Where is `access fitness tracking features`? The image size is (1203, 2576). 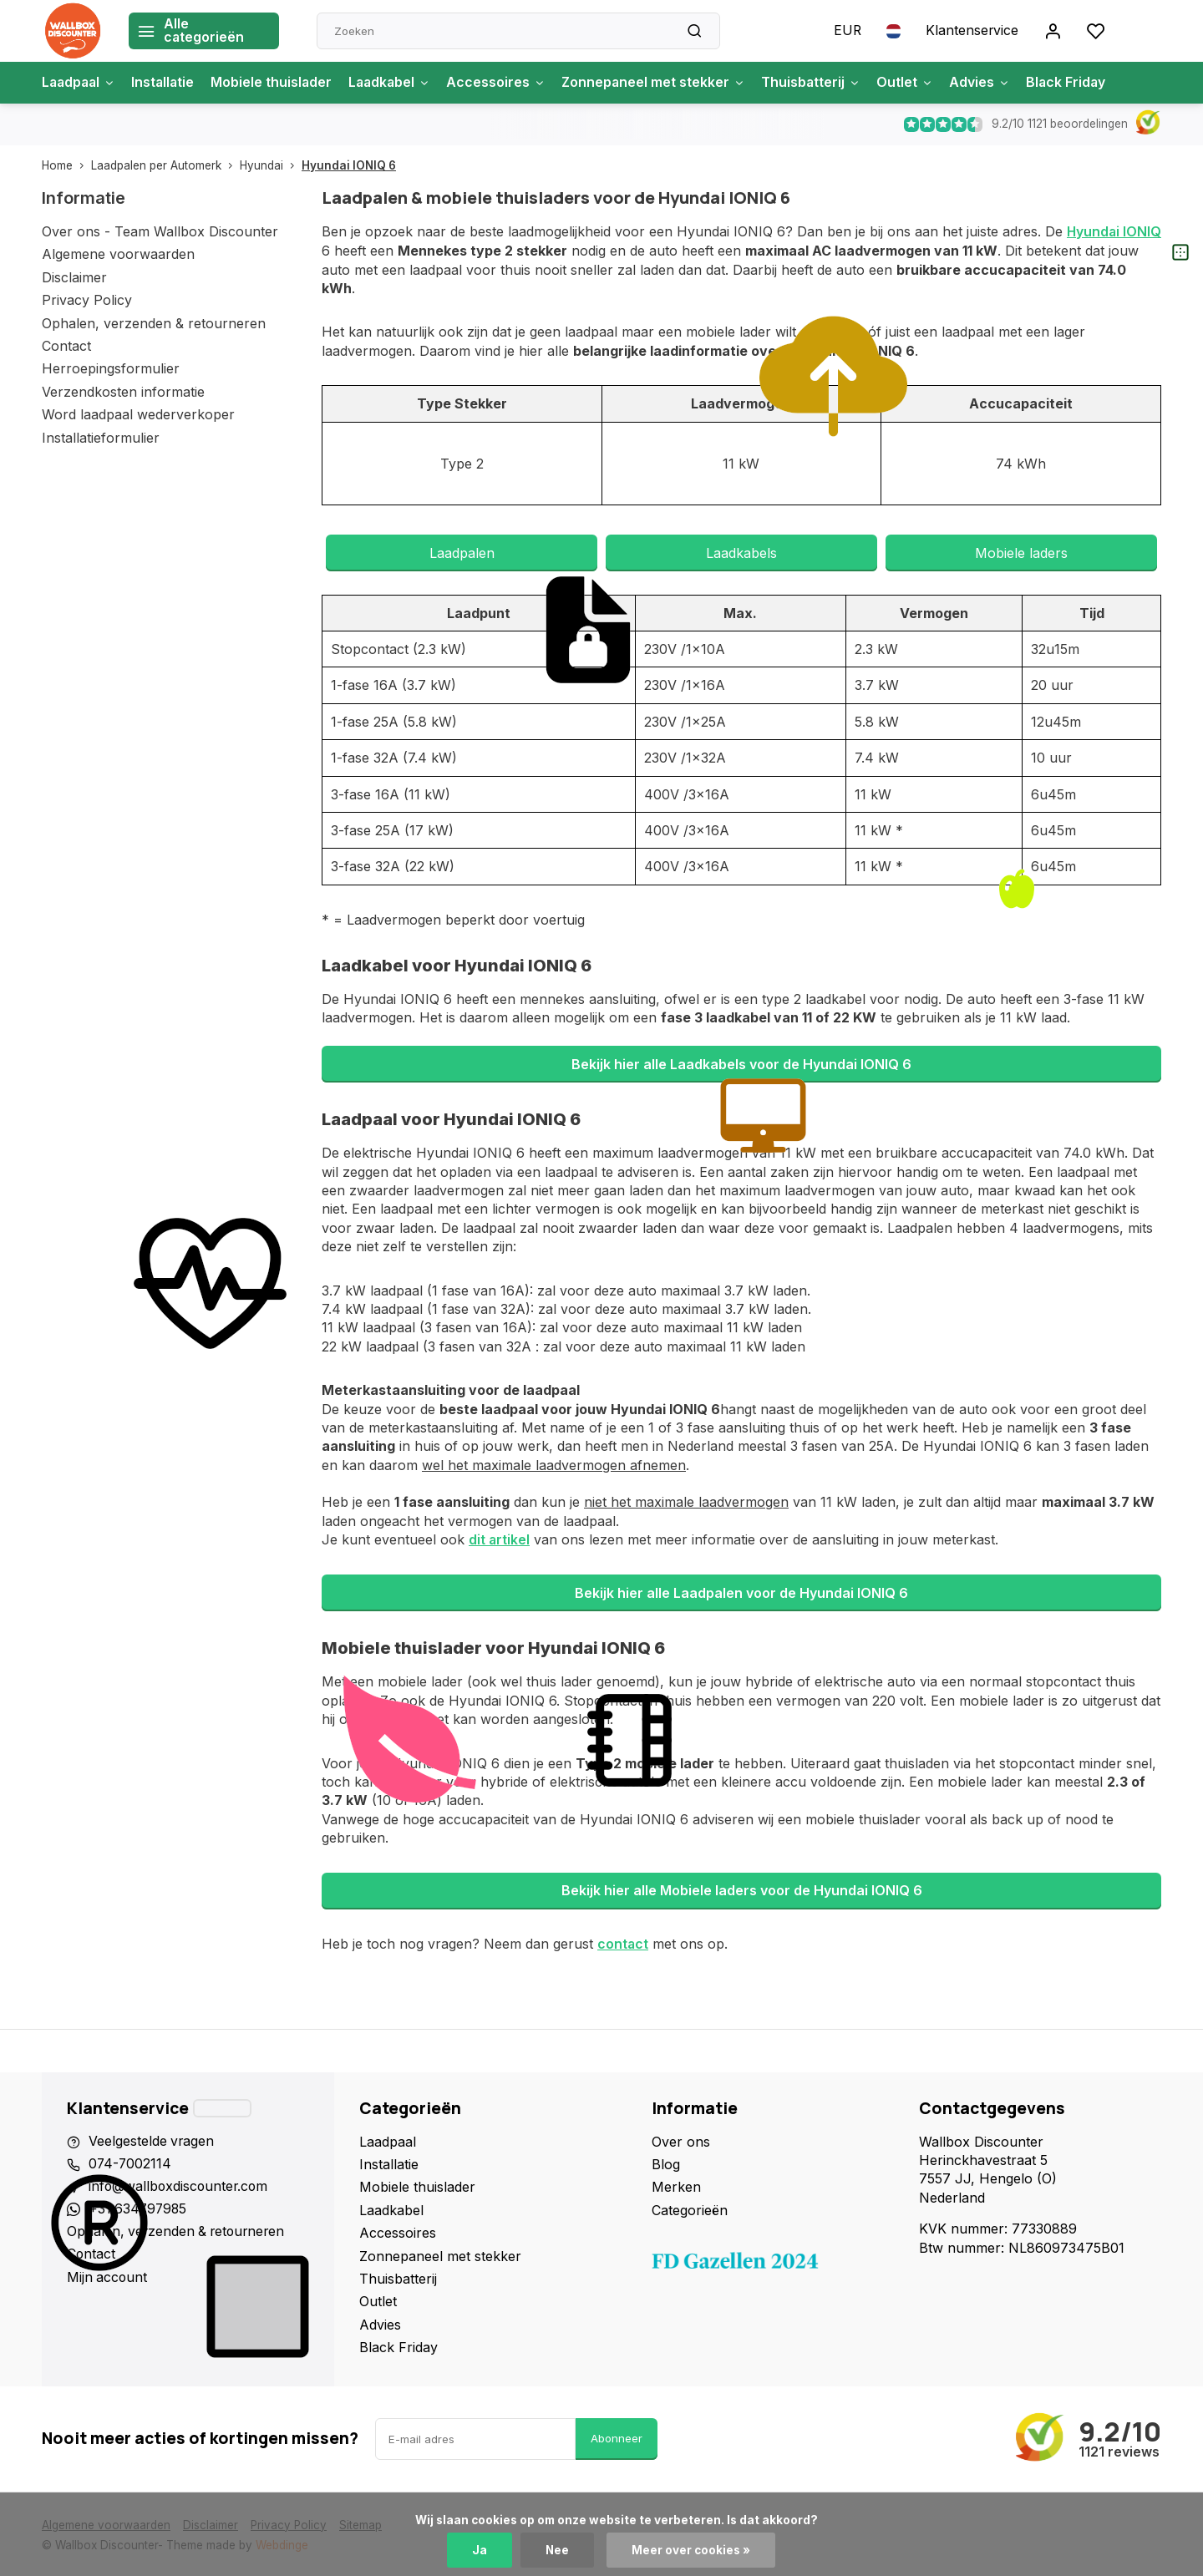 access fitness tracking features is located at coordinates (210, 1283).